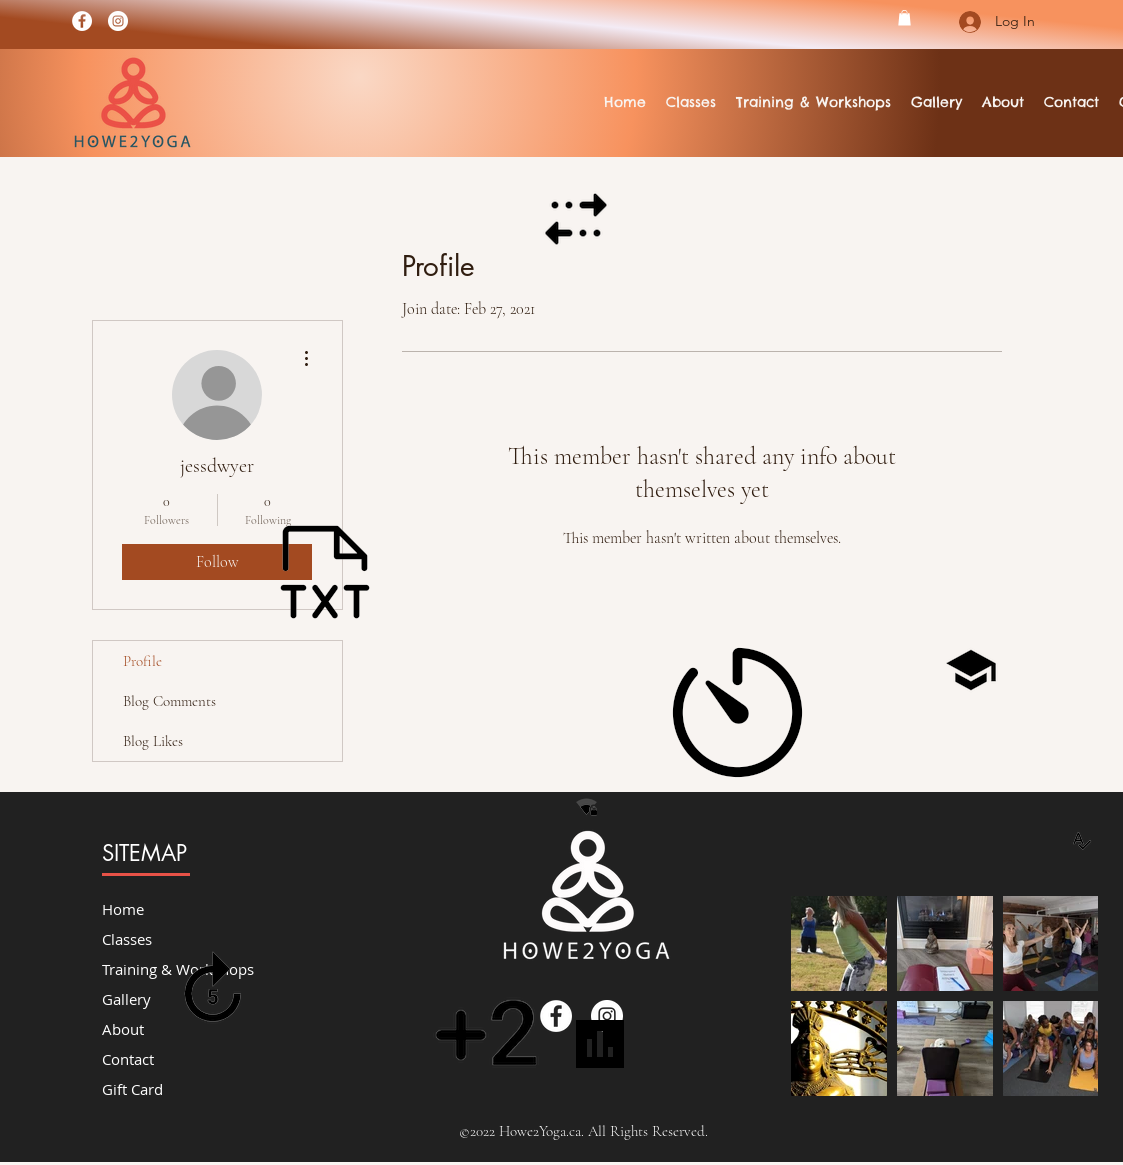 Image resolution: width=1123 pixels, height=1165 pixels. I want to click on check spelling and grammar, so click(1081, 840).